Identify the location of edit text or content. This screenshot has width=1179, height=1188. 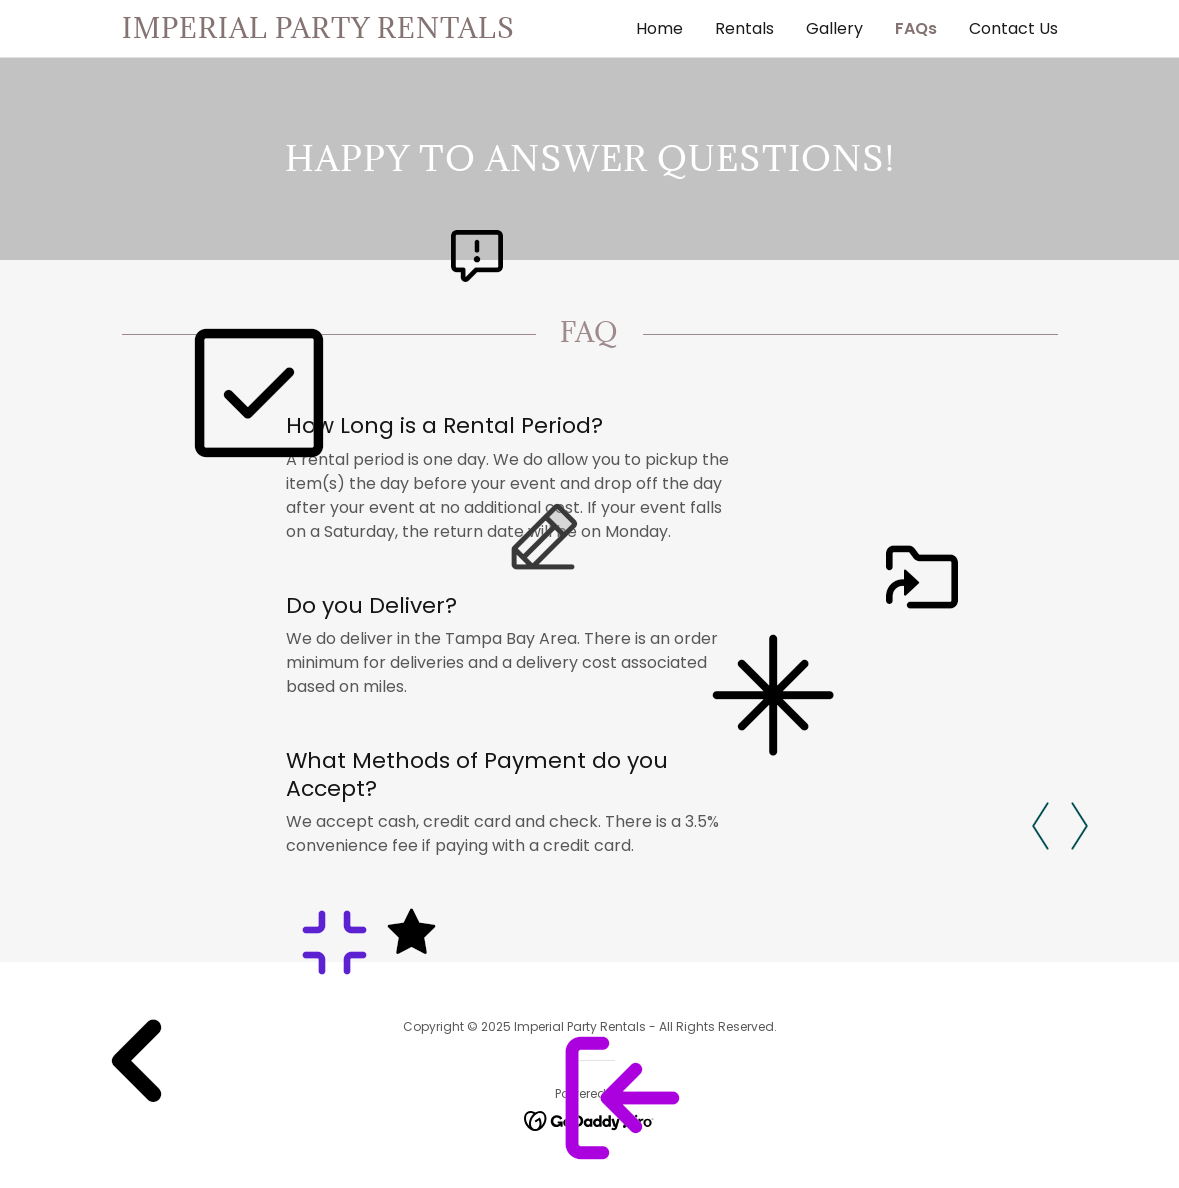
(543, 538).